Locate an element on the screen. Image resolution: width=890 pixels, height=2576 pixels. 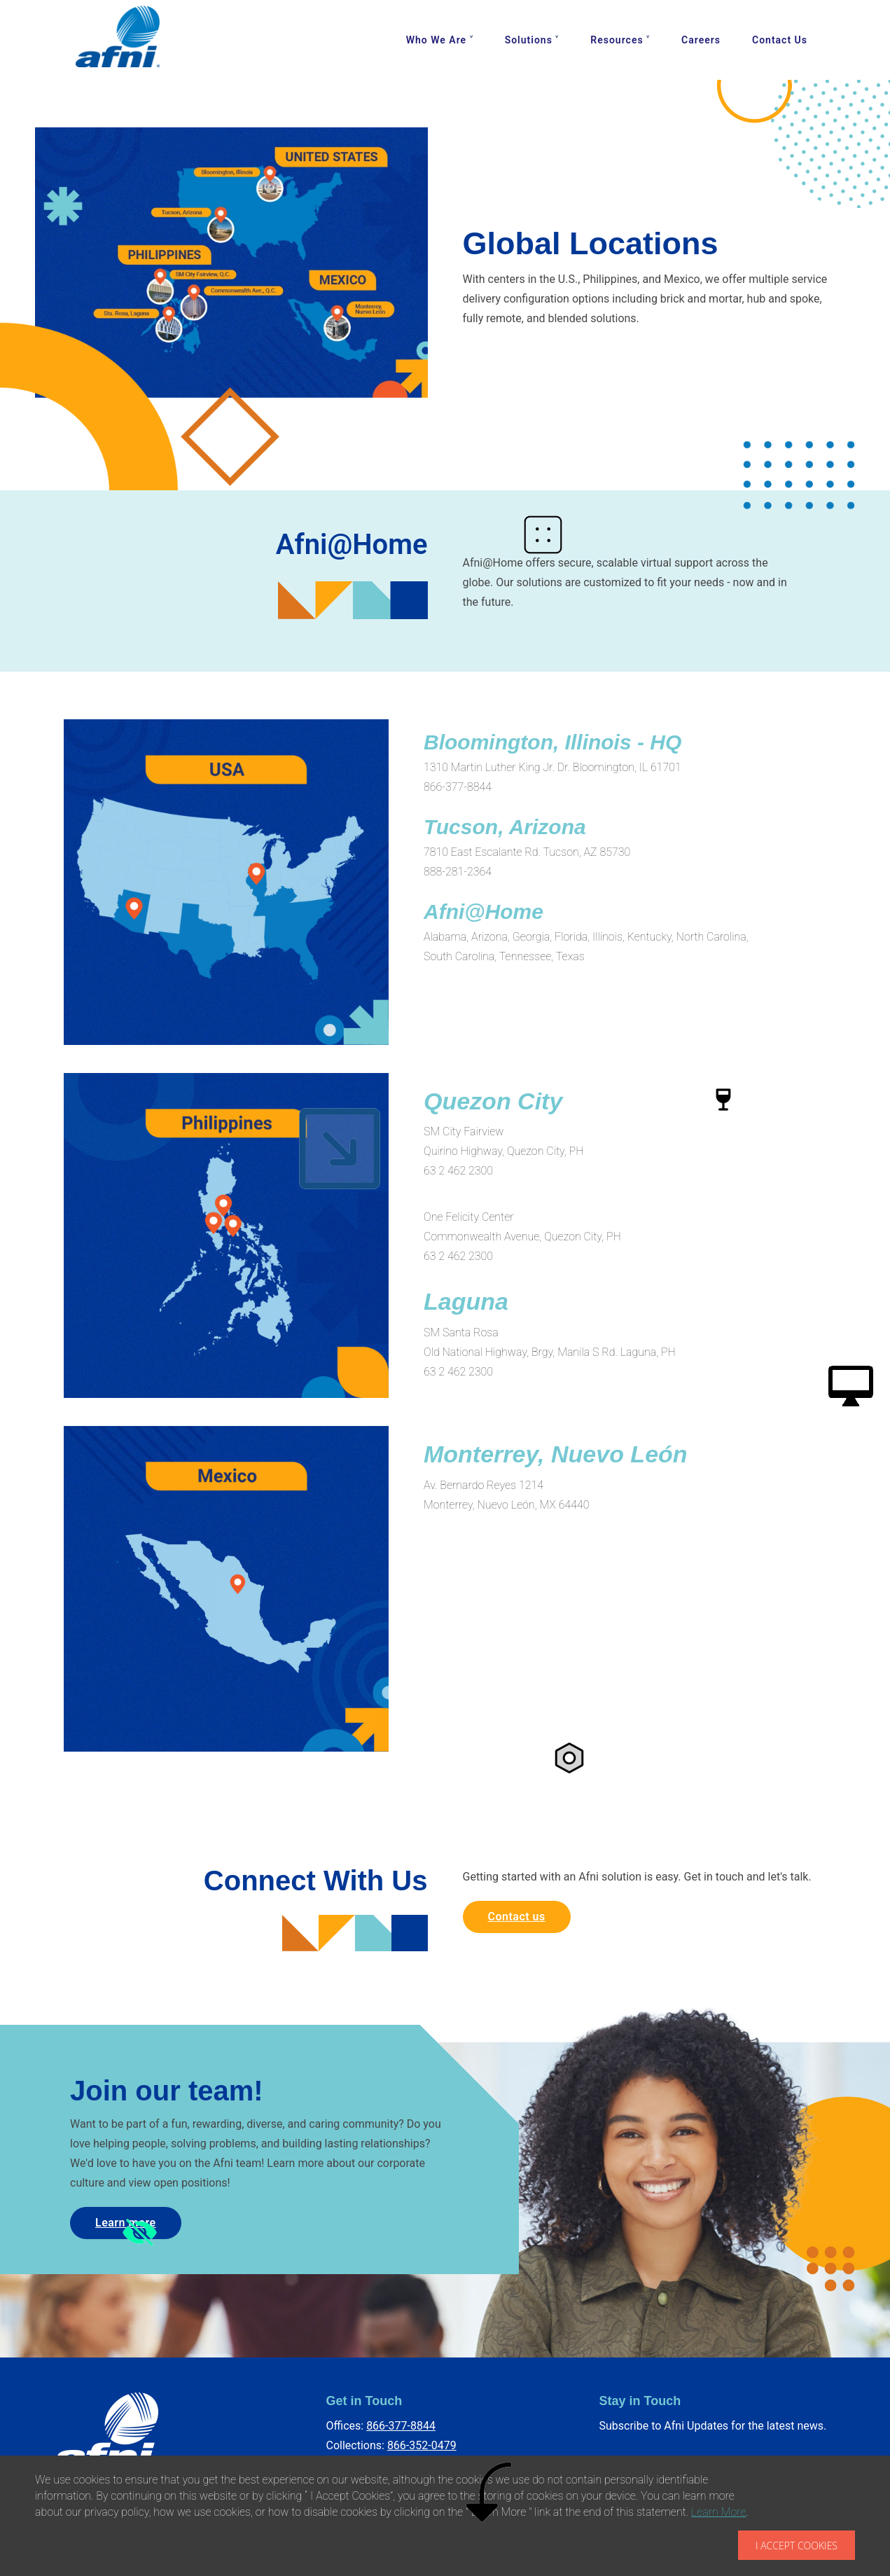
navigate to the bottom-right section is located at coordinates (340, 1149).